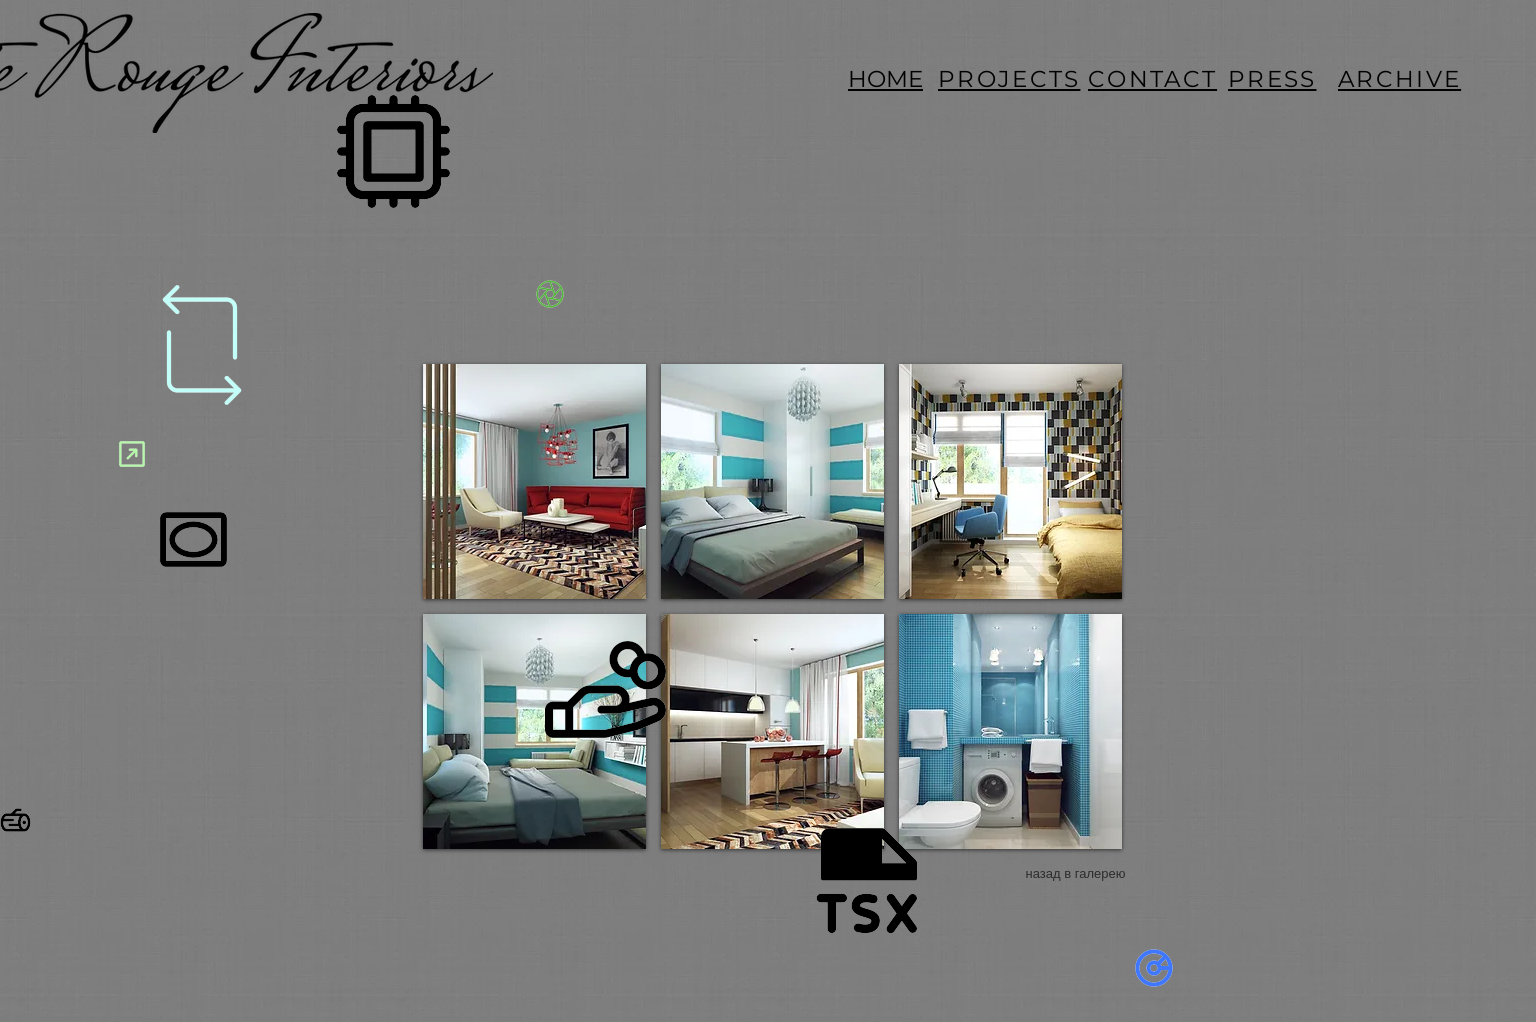 This screenshot has height=1022, width=1536. I want to click on open camera settings, so click(550, 294).